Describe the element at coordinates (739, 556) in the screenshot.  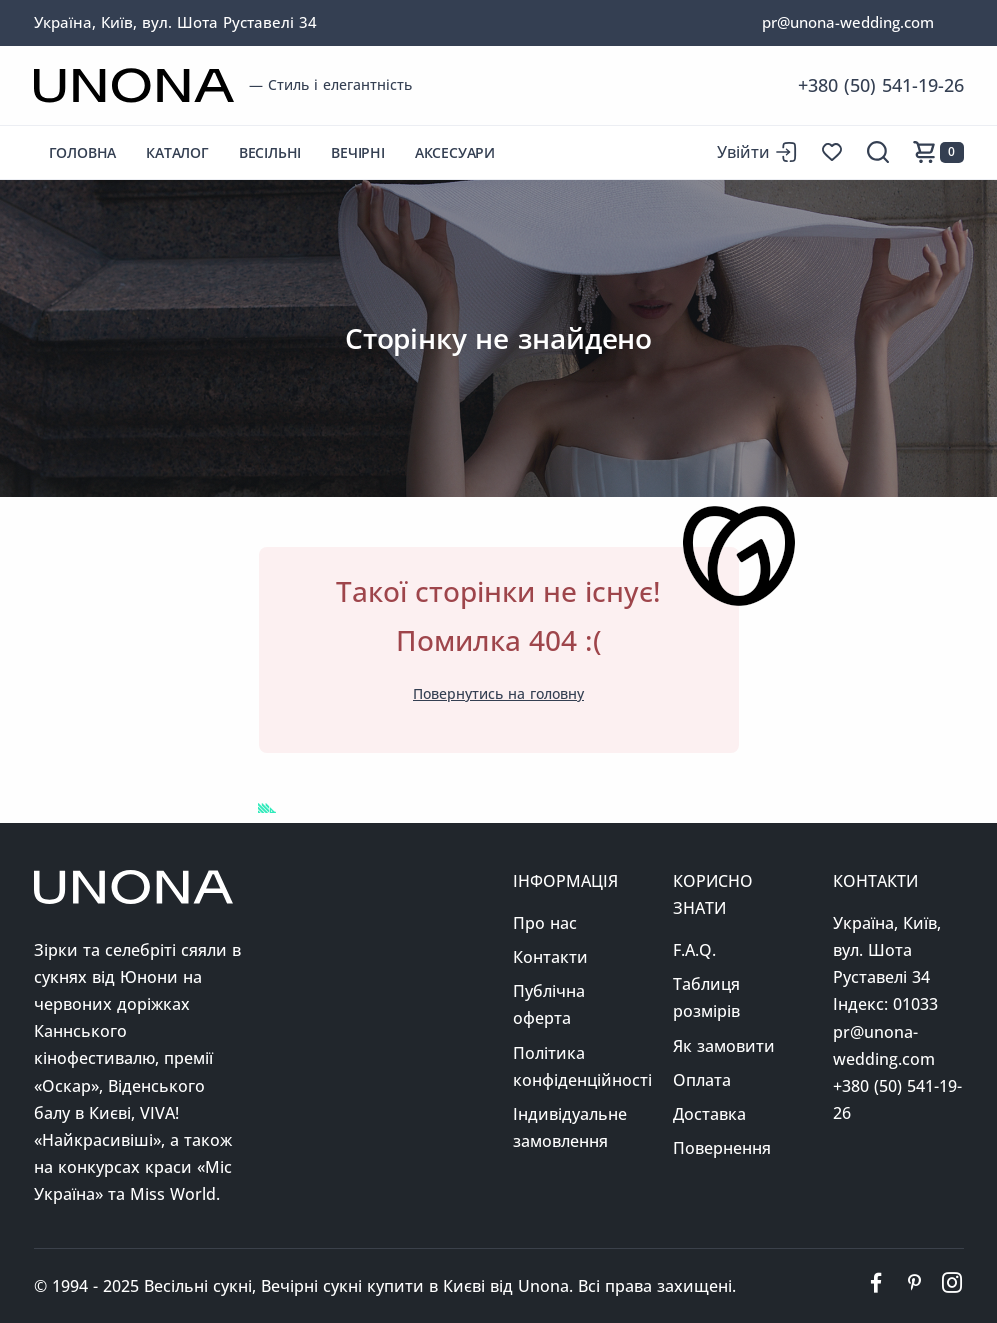
I see `visit GoDaddy website or services` at that location.